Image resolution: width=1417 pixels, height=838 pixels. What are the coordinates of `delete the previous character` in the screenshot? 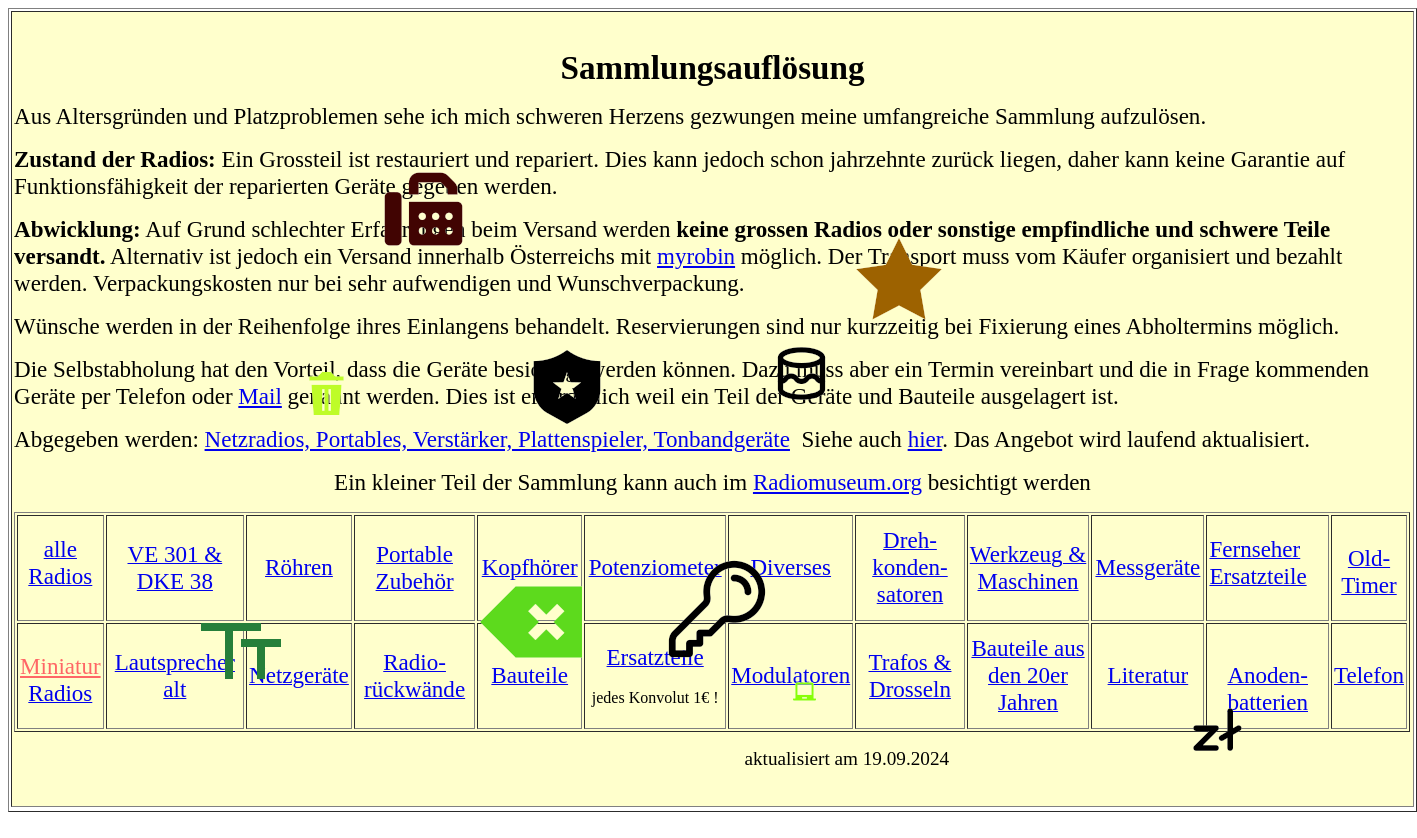 It's located at (531, 622).